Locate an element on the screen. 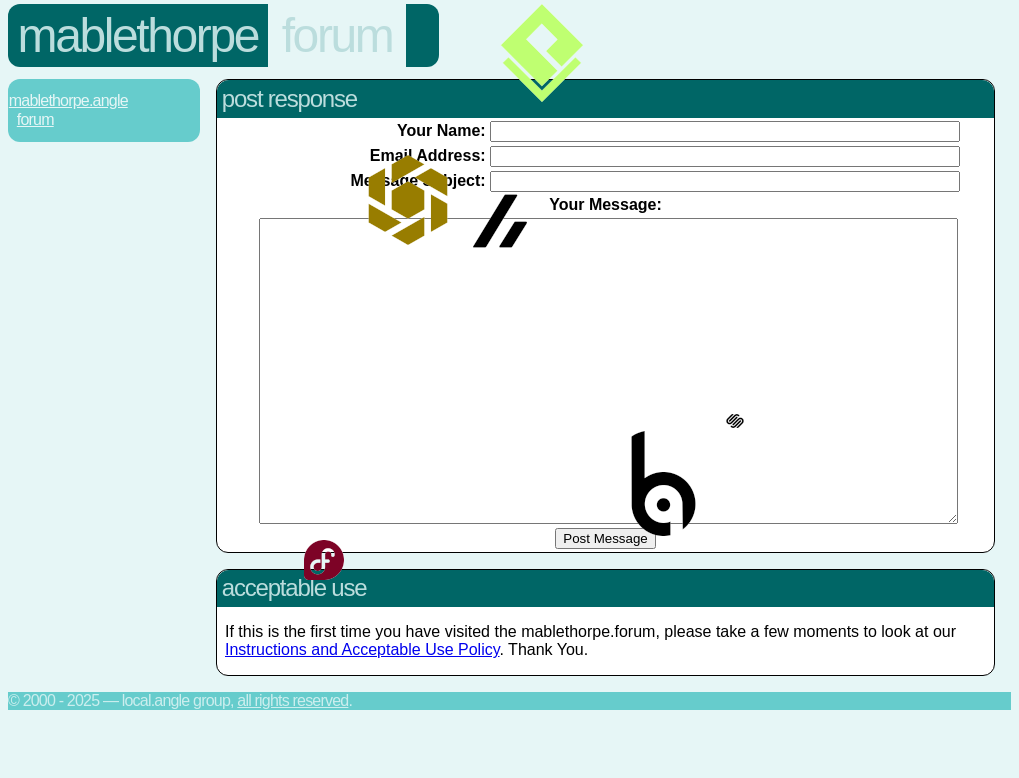  squarespace logo is located at coordinates (735, 421).